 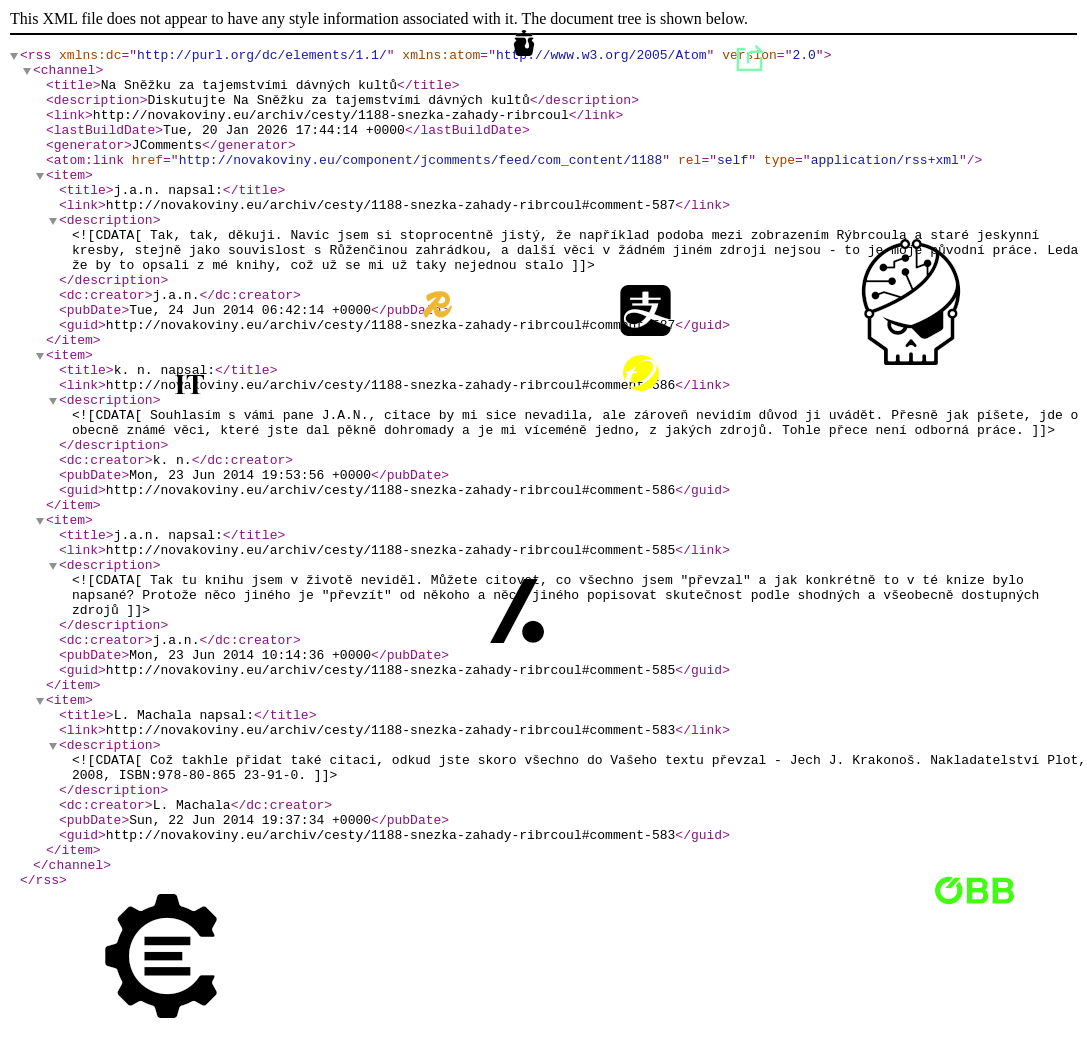 I want to click on trend micro logo, so click(x=641, y=373).